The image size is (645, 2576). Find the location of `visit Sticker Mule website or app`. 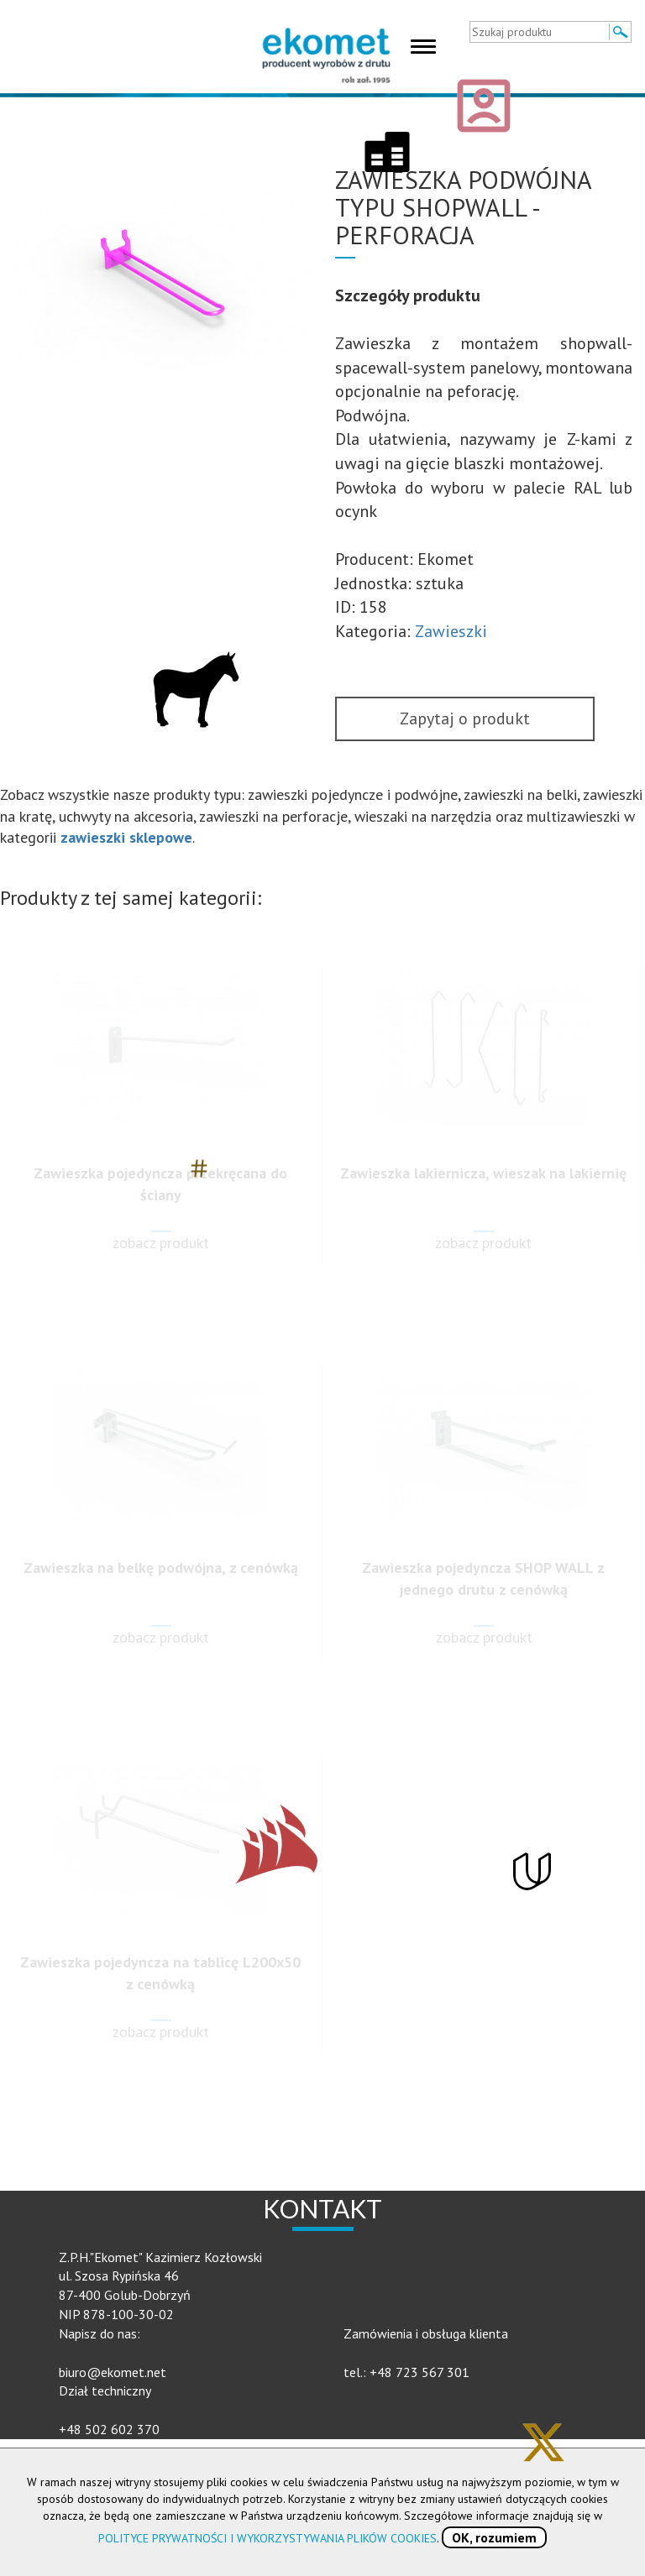

visit Sticker Mule website or app is located at coordinates (196, 689).